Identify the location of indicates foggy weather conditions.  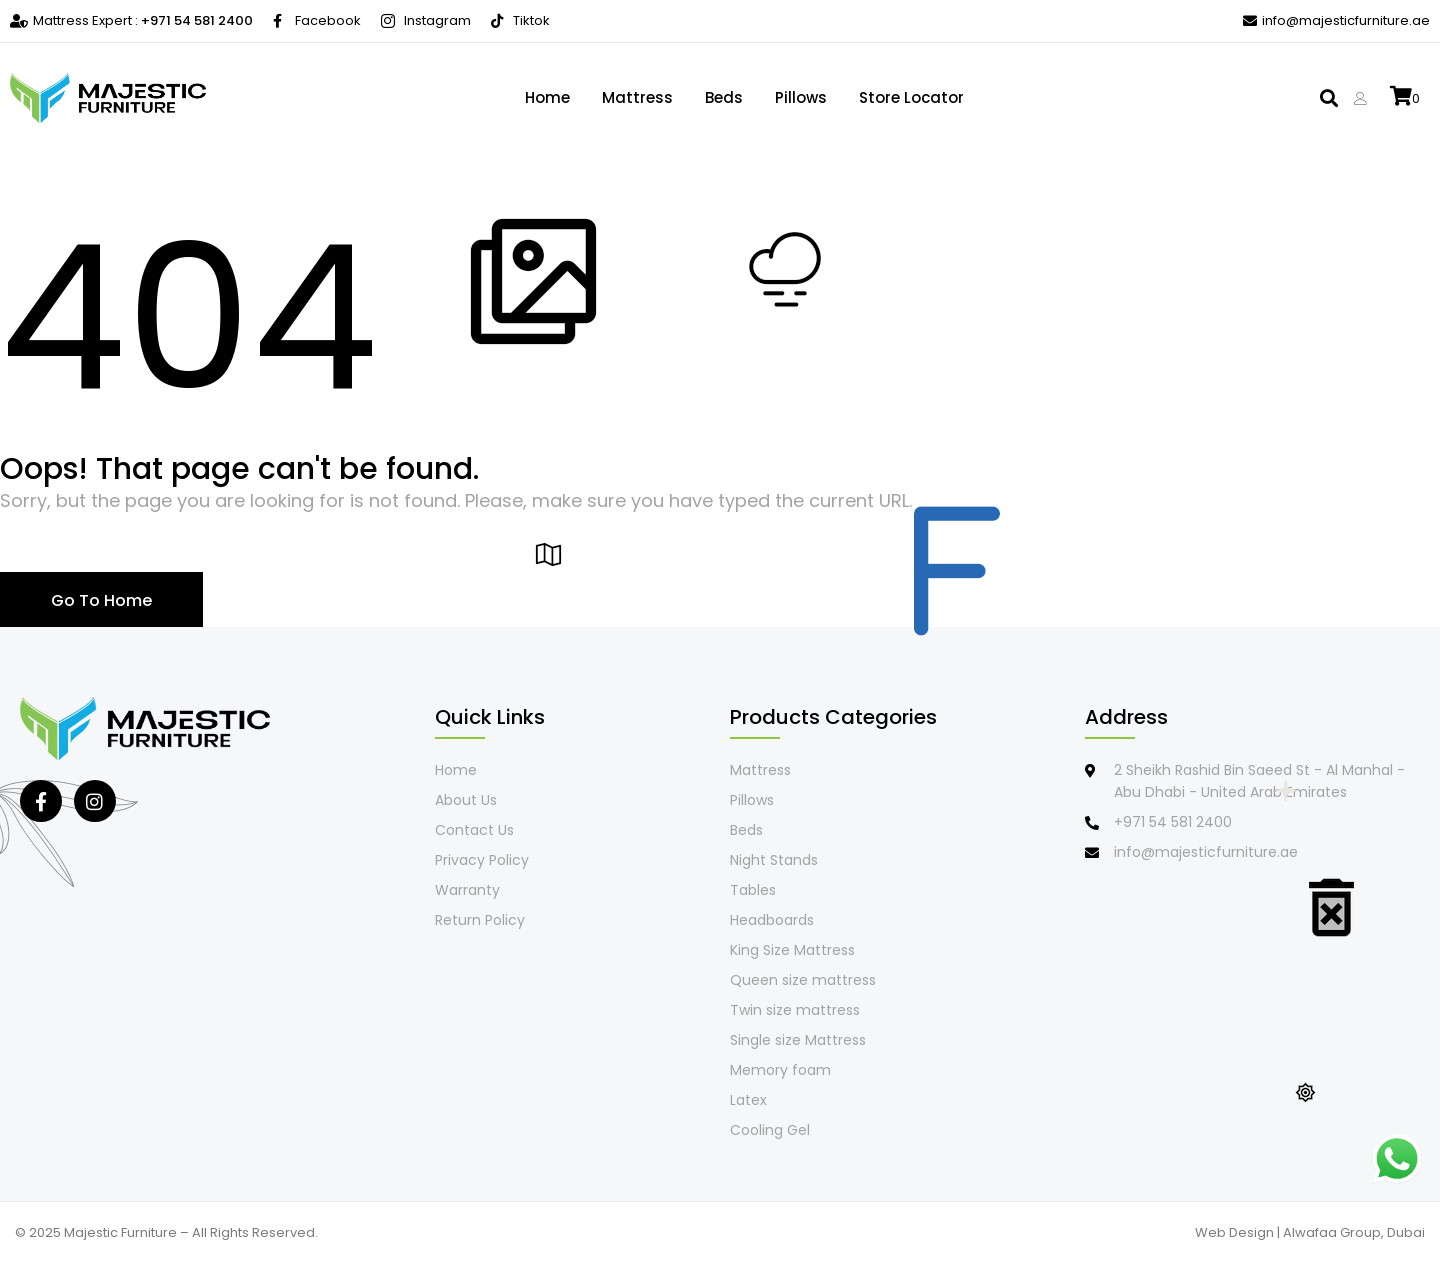
(785, 268).